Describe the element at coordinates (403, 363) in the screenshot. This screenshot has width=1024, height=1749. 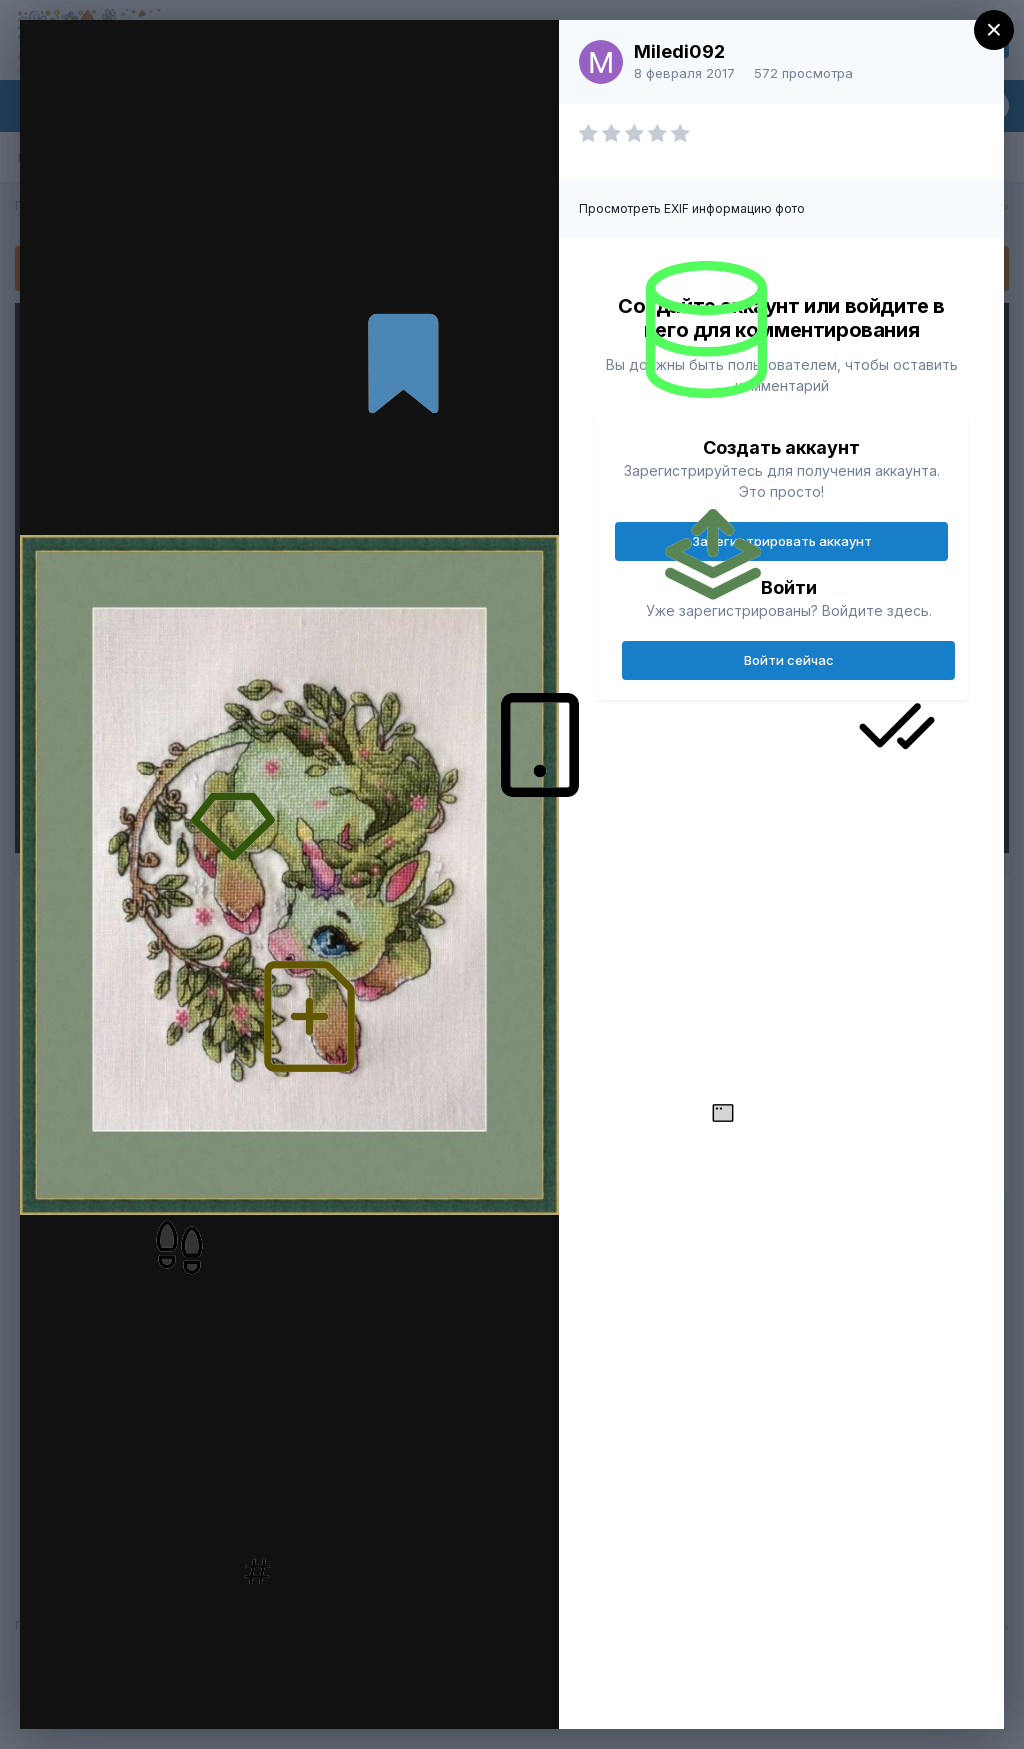
I see `indicates a saved or bookmarked item` at that location.